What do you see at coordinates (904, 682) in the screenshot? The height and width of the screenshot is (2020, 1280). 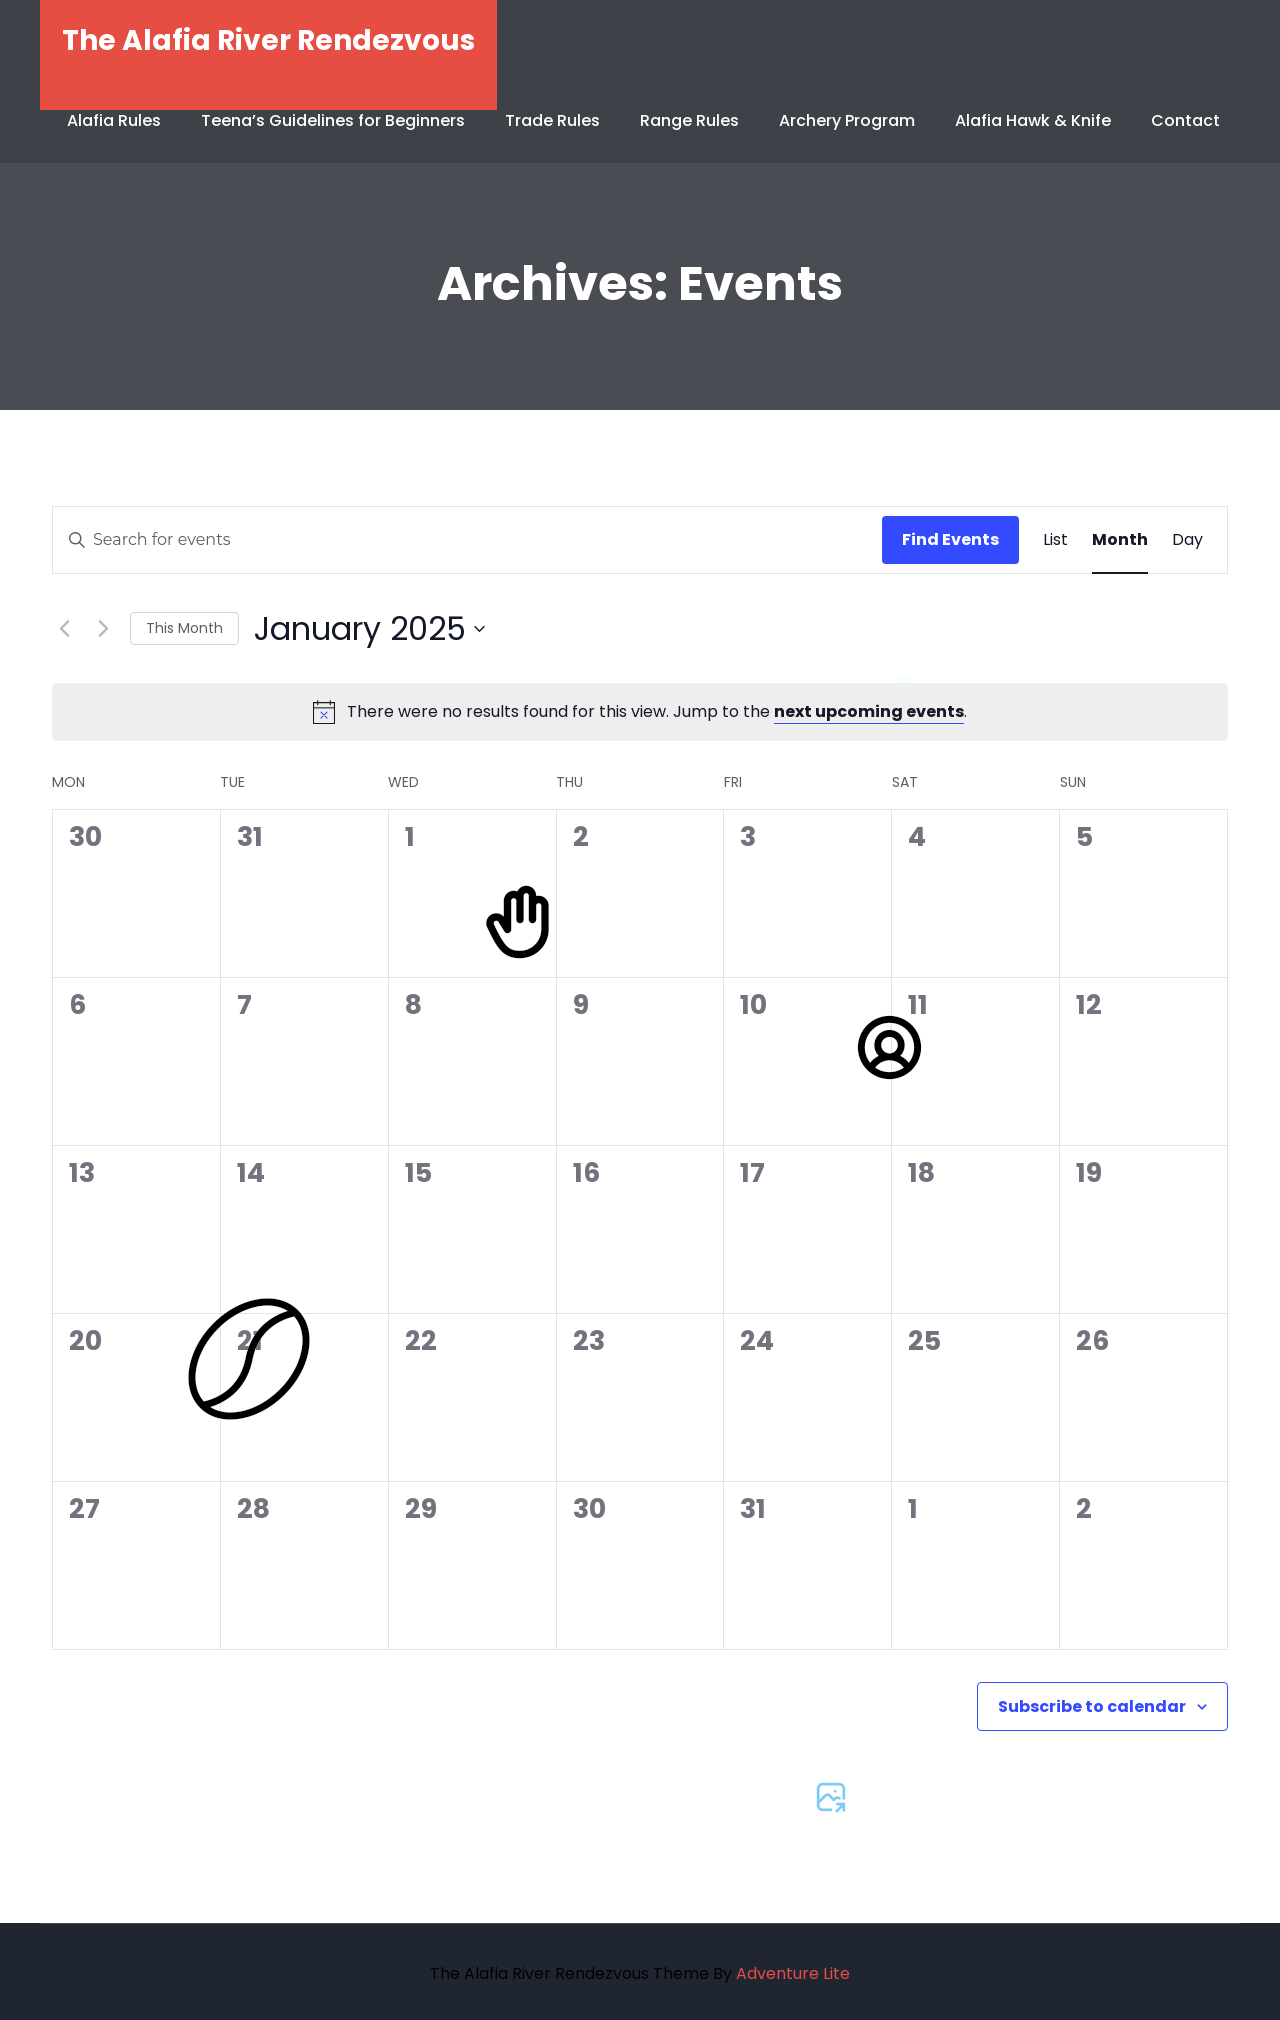 I see `indicates step 8 in a multi-step process` at bounding box center [904, 682].